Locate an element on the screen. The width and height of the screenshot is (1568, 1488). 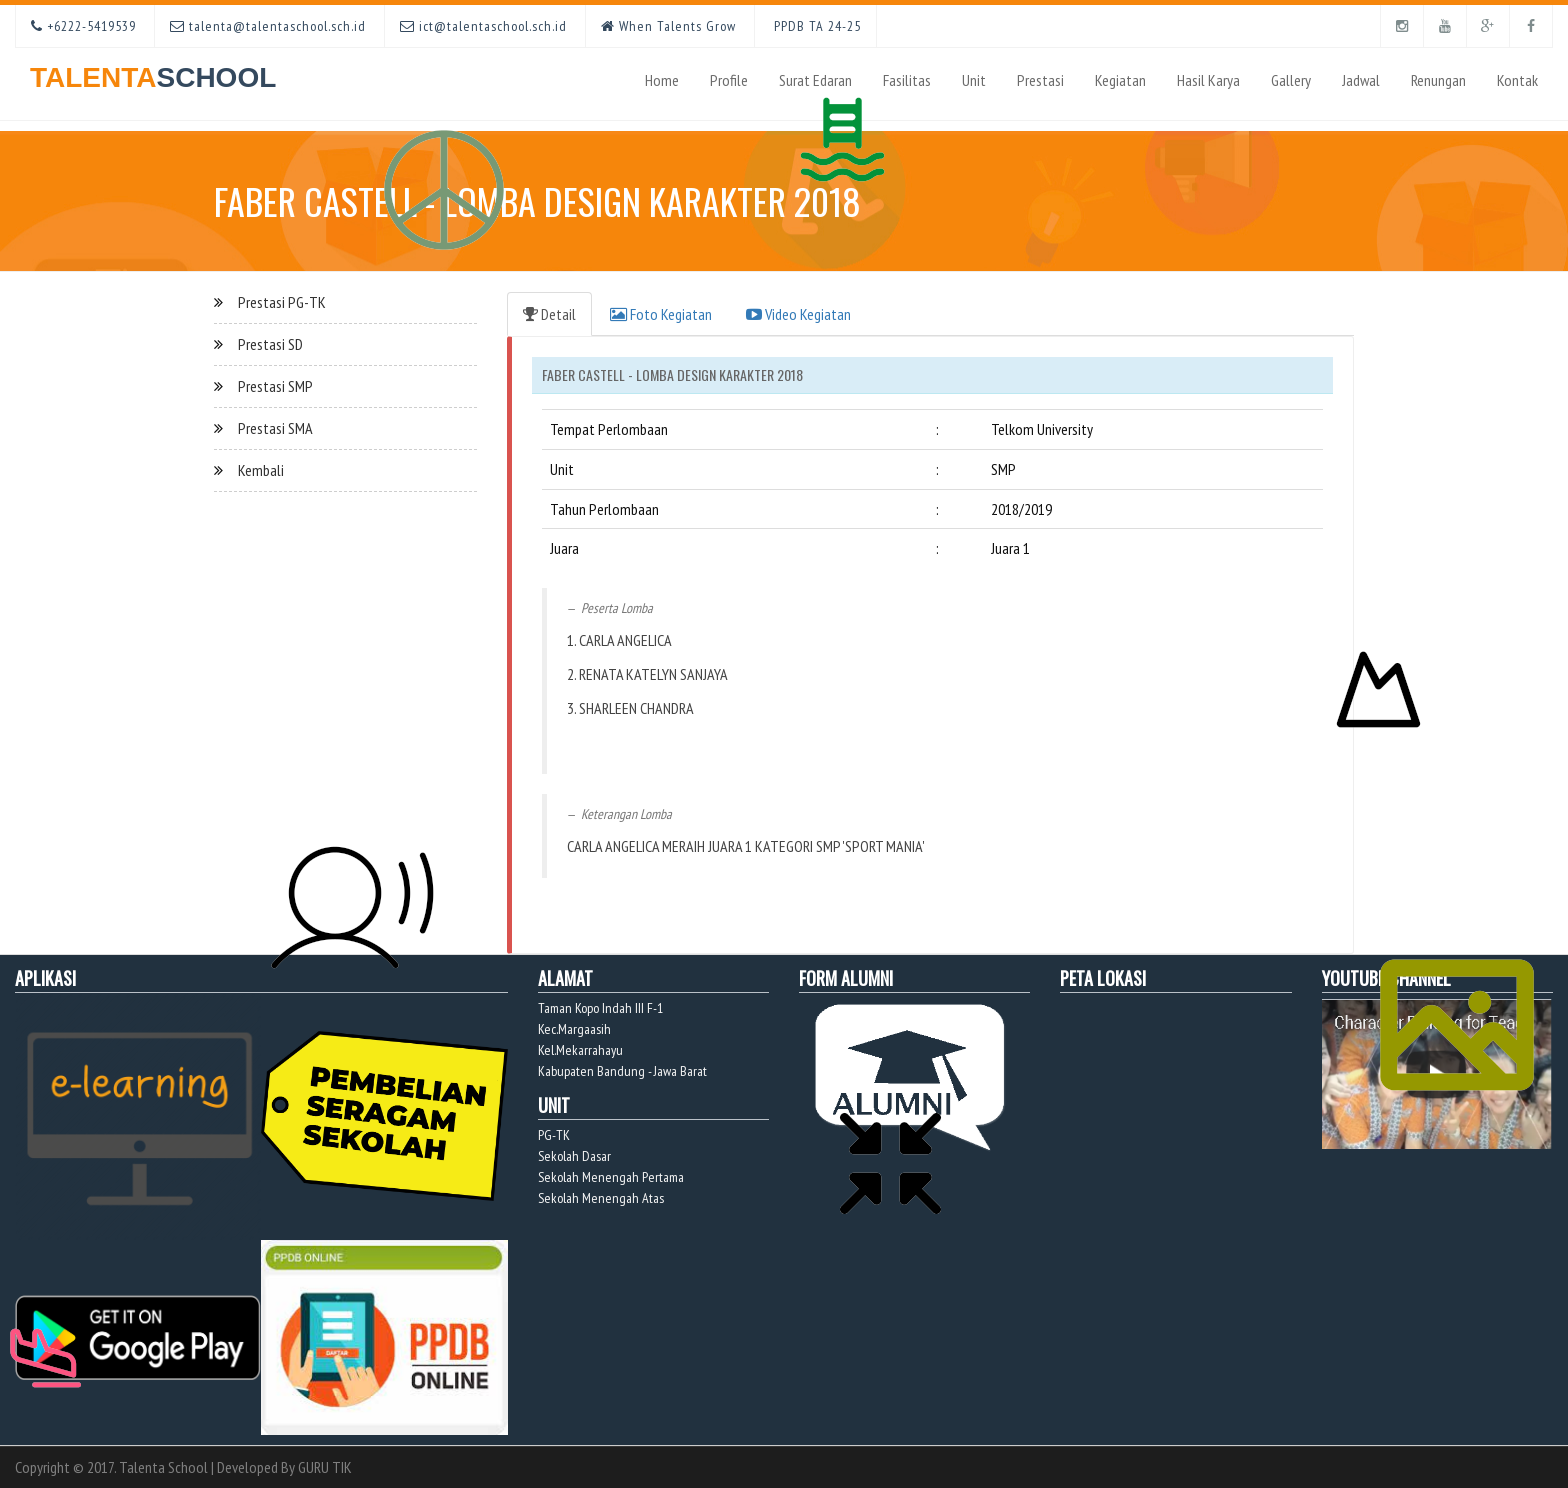
indicates swimming pool amenity available is located at coordinates (842, 139).